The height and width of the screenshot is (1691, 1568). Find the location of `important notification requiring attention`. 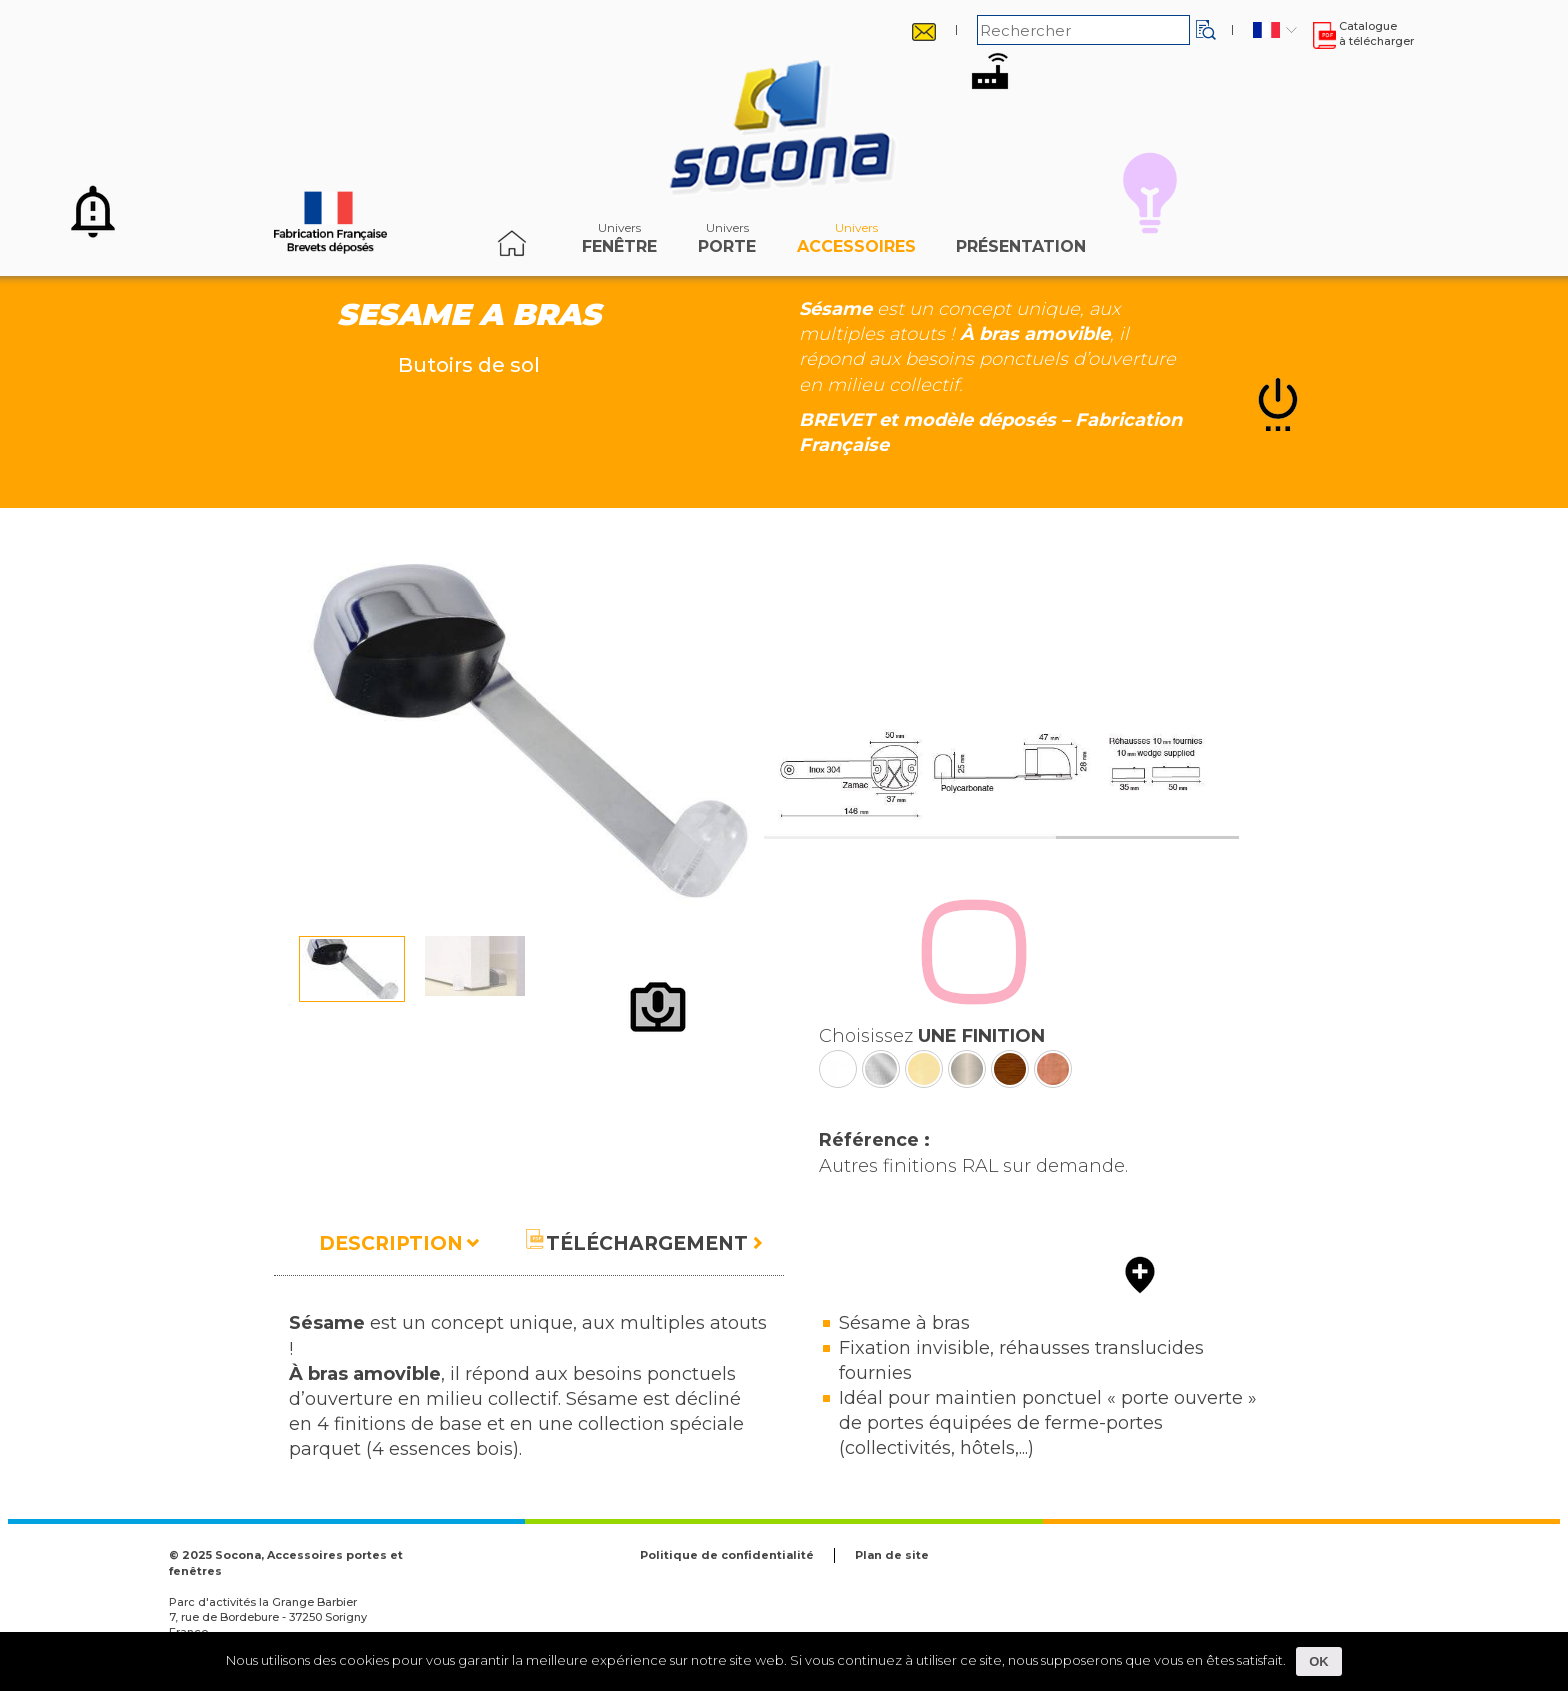

important notification requiring attention is located at coordinates (93, 211).